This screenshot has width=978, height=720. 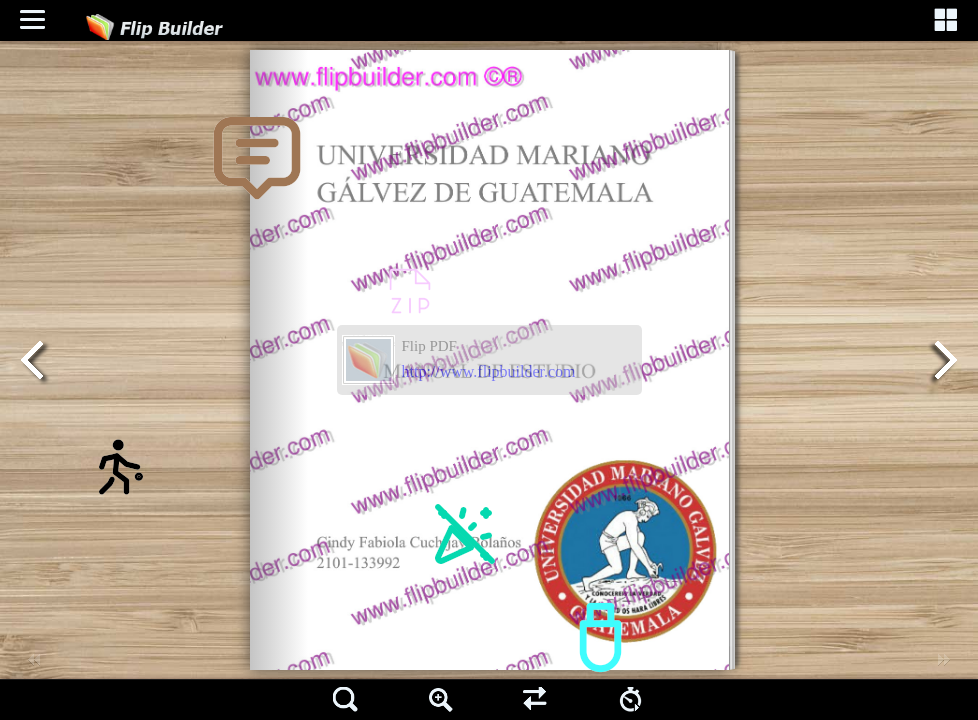 I want to click on access basketball or sports activities, so click(x=121, y=467).